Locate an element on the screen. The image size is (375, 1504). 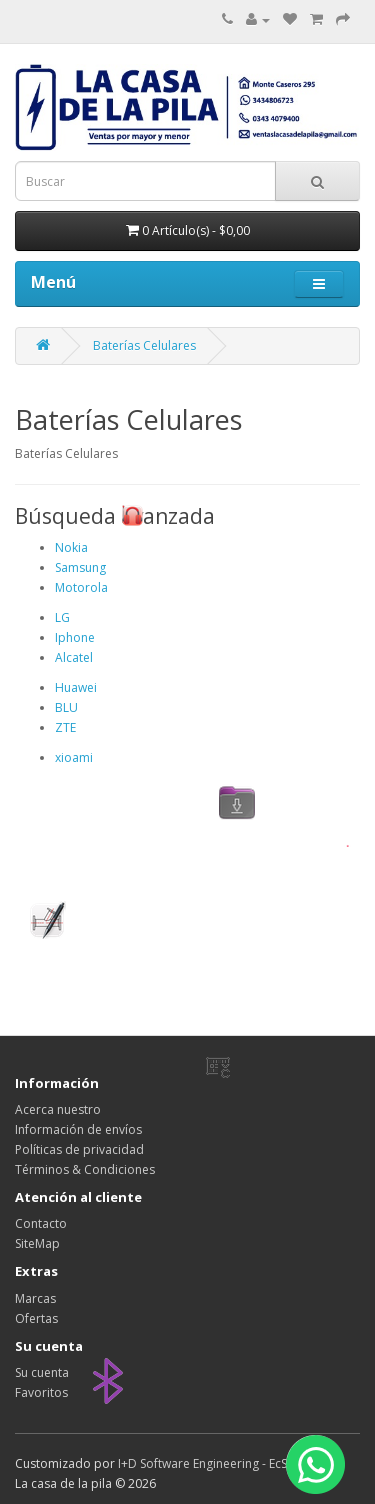
access your downloads folder is located at coordinates (237, 802).